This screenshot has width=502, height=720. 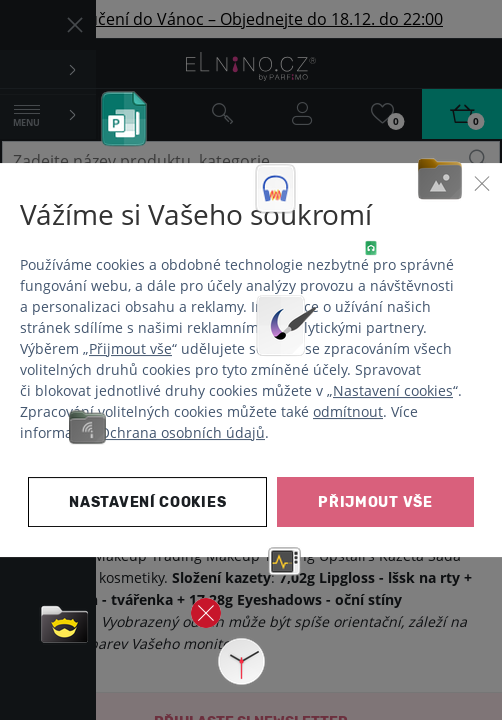 I want to click on microsoft publisher document file, so click(x=124, y=119).